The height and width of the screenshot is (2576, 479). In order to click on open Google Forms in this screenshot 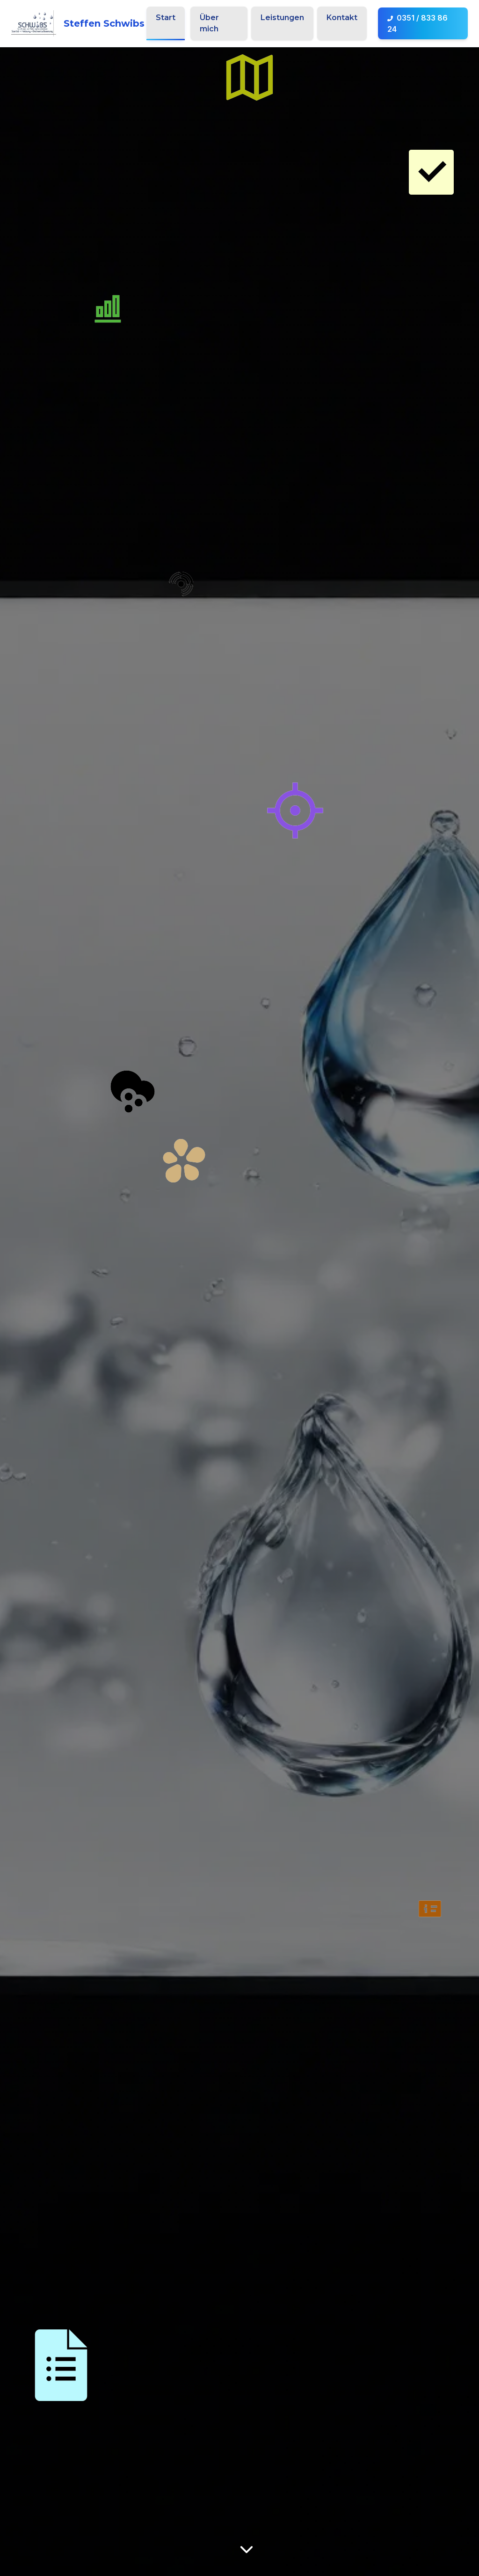, I will do `click(61, 2365)`.